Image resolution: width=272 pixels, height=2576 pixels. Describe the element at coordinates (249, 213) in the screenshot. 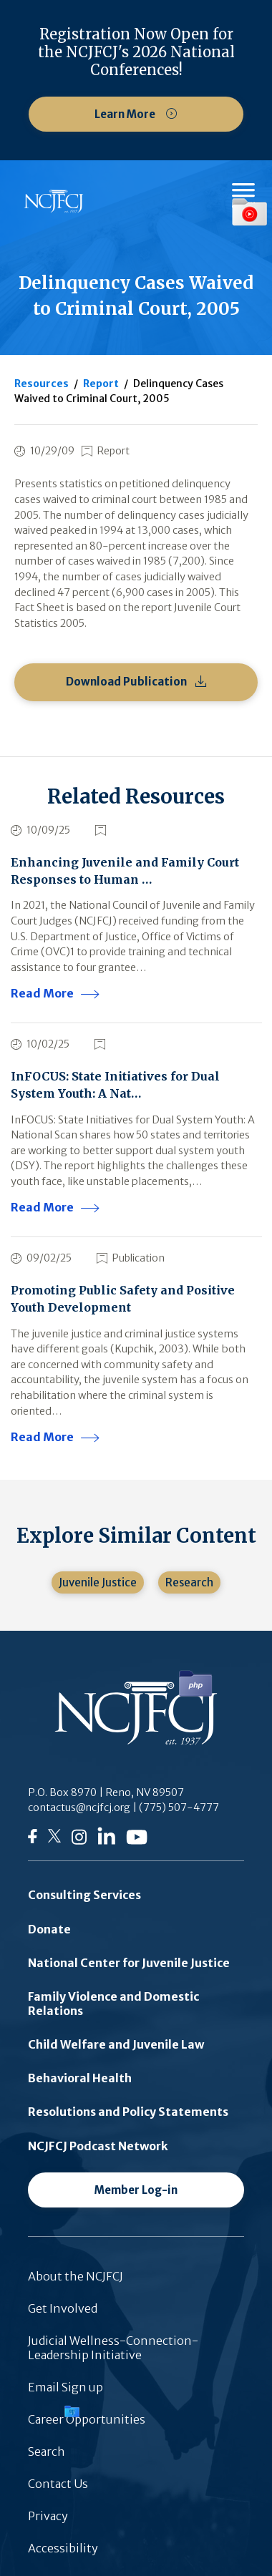

I see `open youtube music downloads folder` at that location.